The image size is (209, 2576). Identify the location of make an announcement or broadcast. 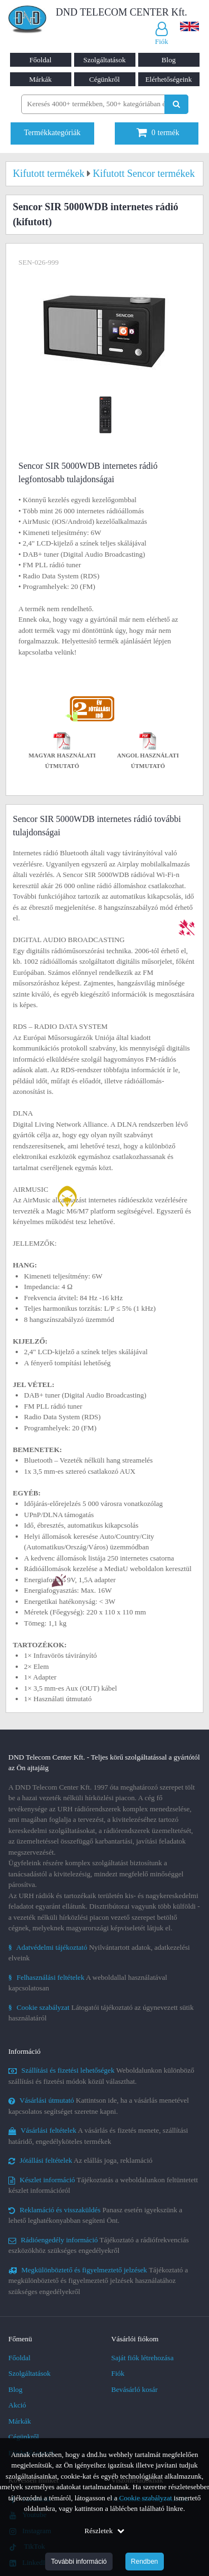
(59, 1581).